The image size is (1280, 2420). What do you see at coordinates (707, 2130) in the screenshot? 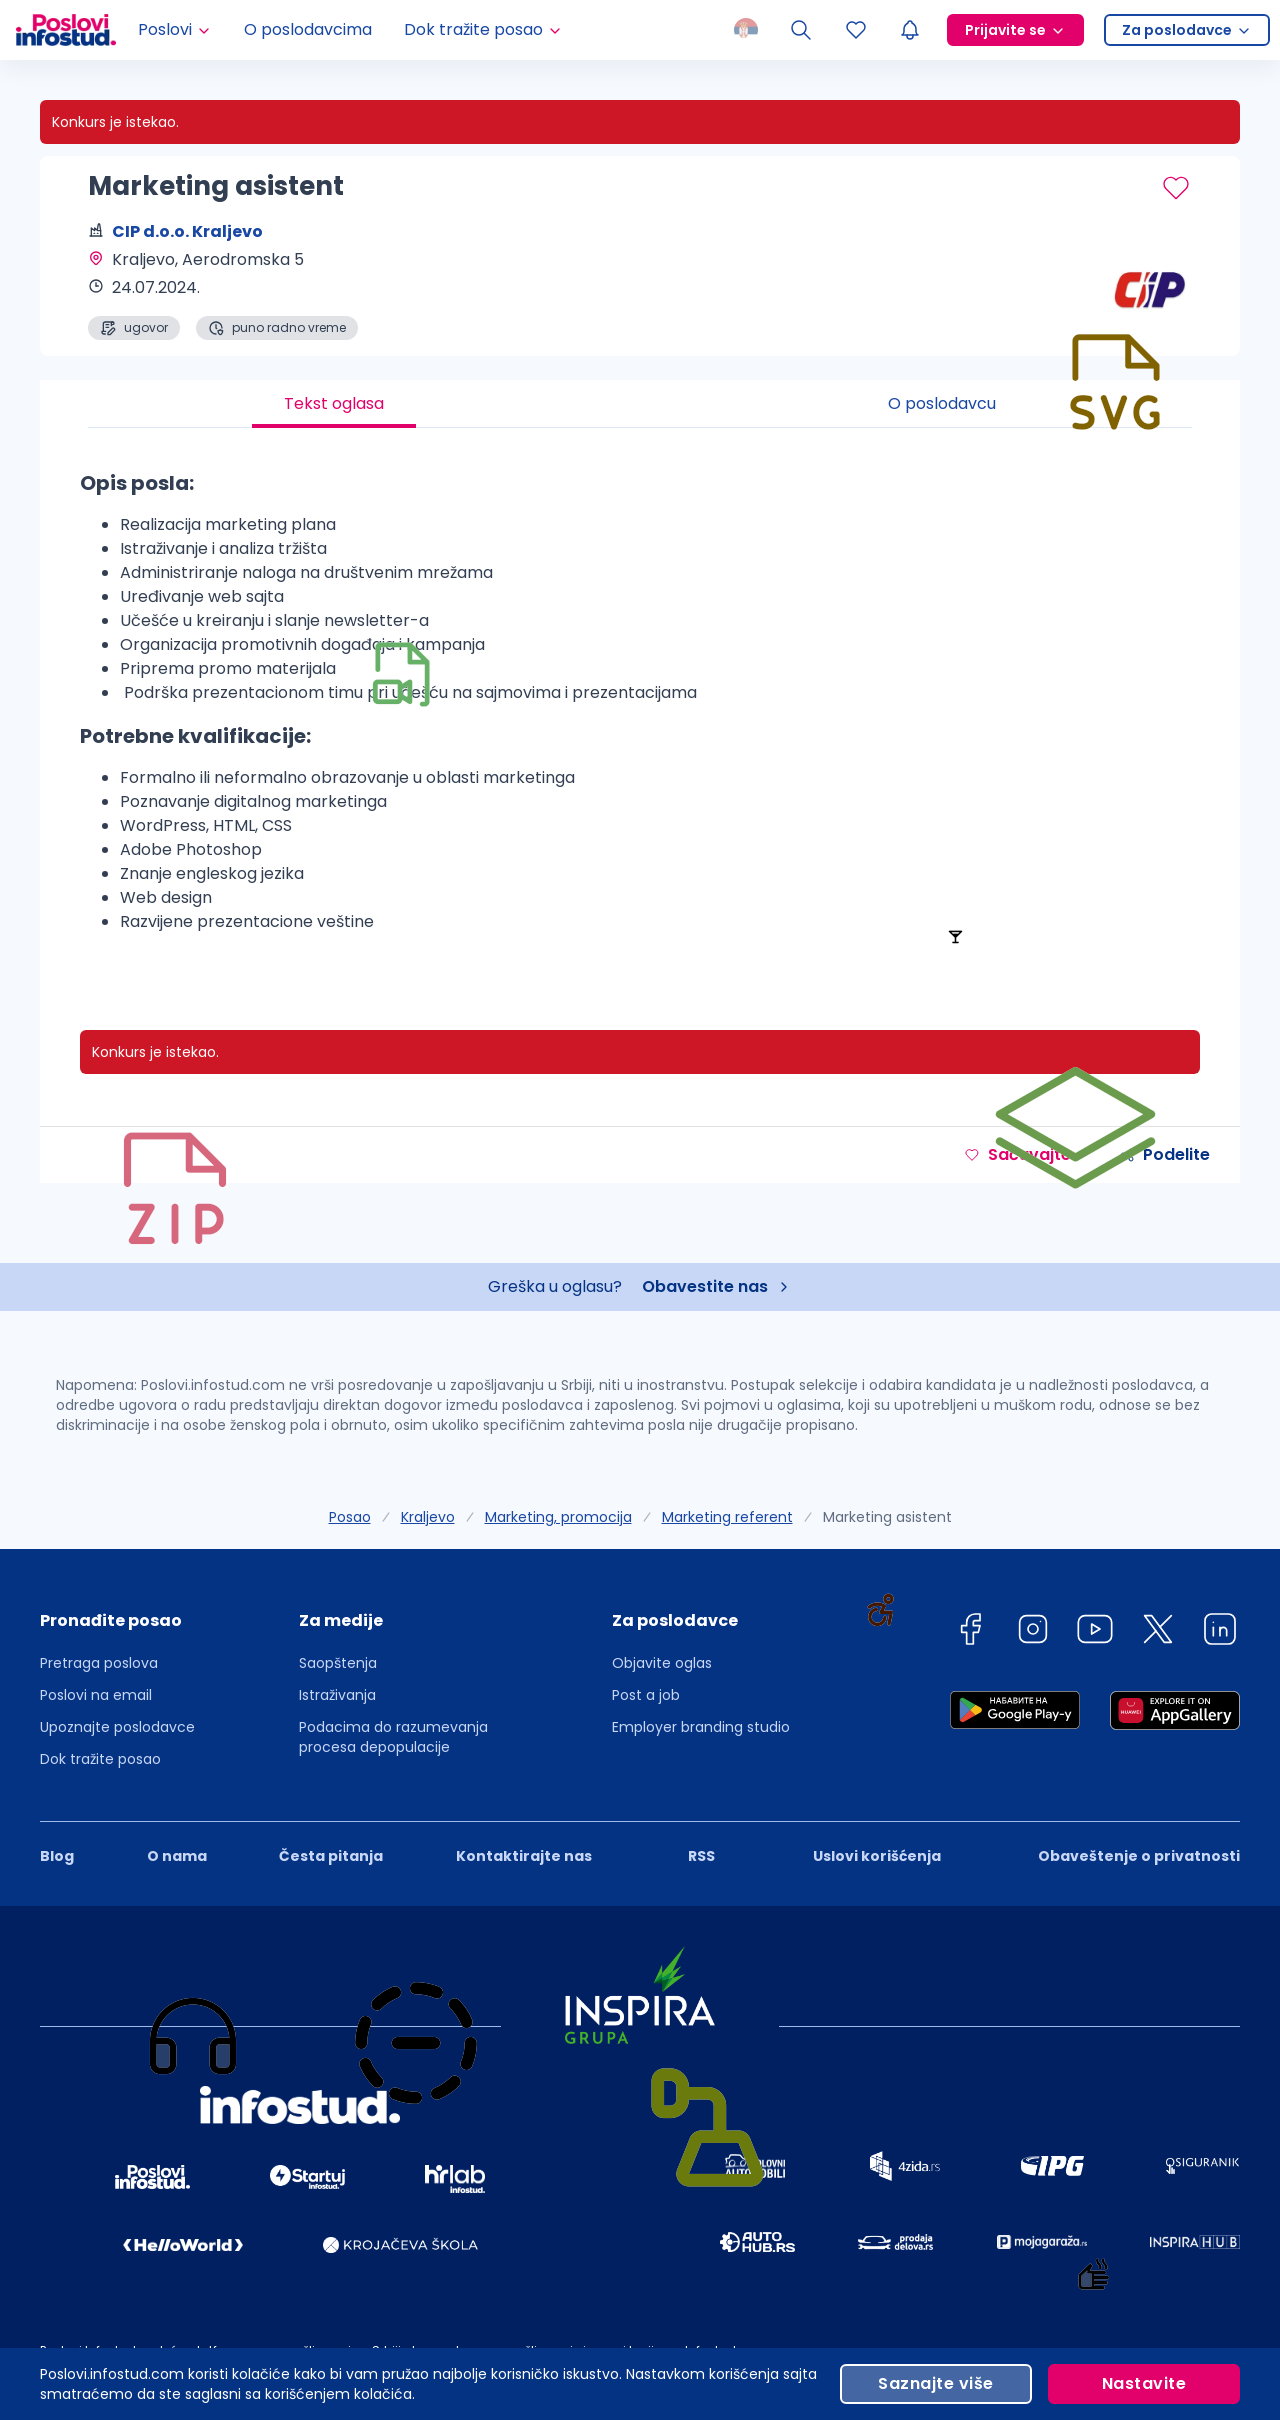
I see `toggle wall lamp or sconce lighting` at bounding box center [707, 2130].